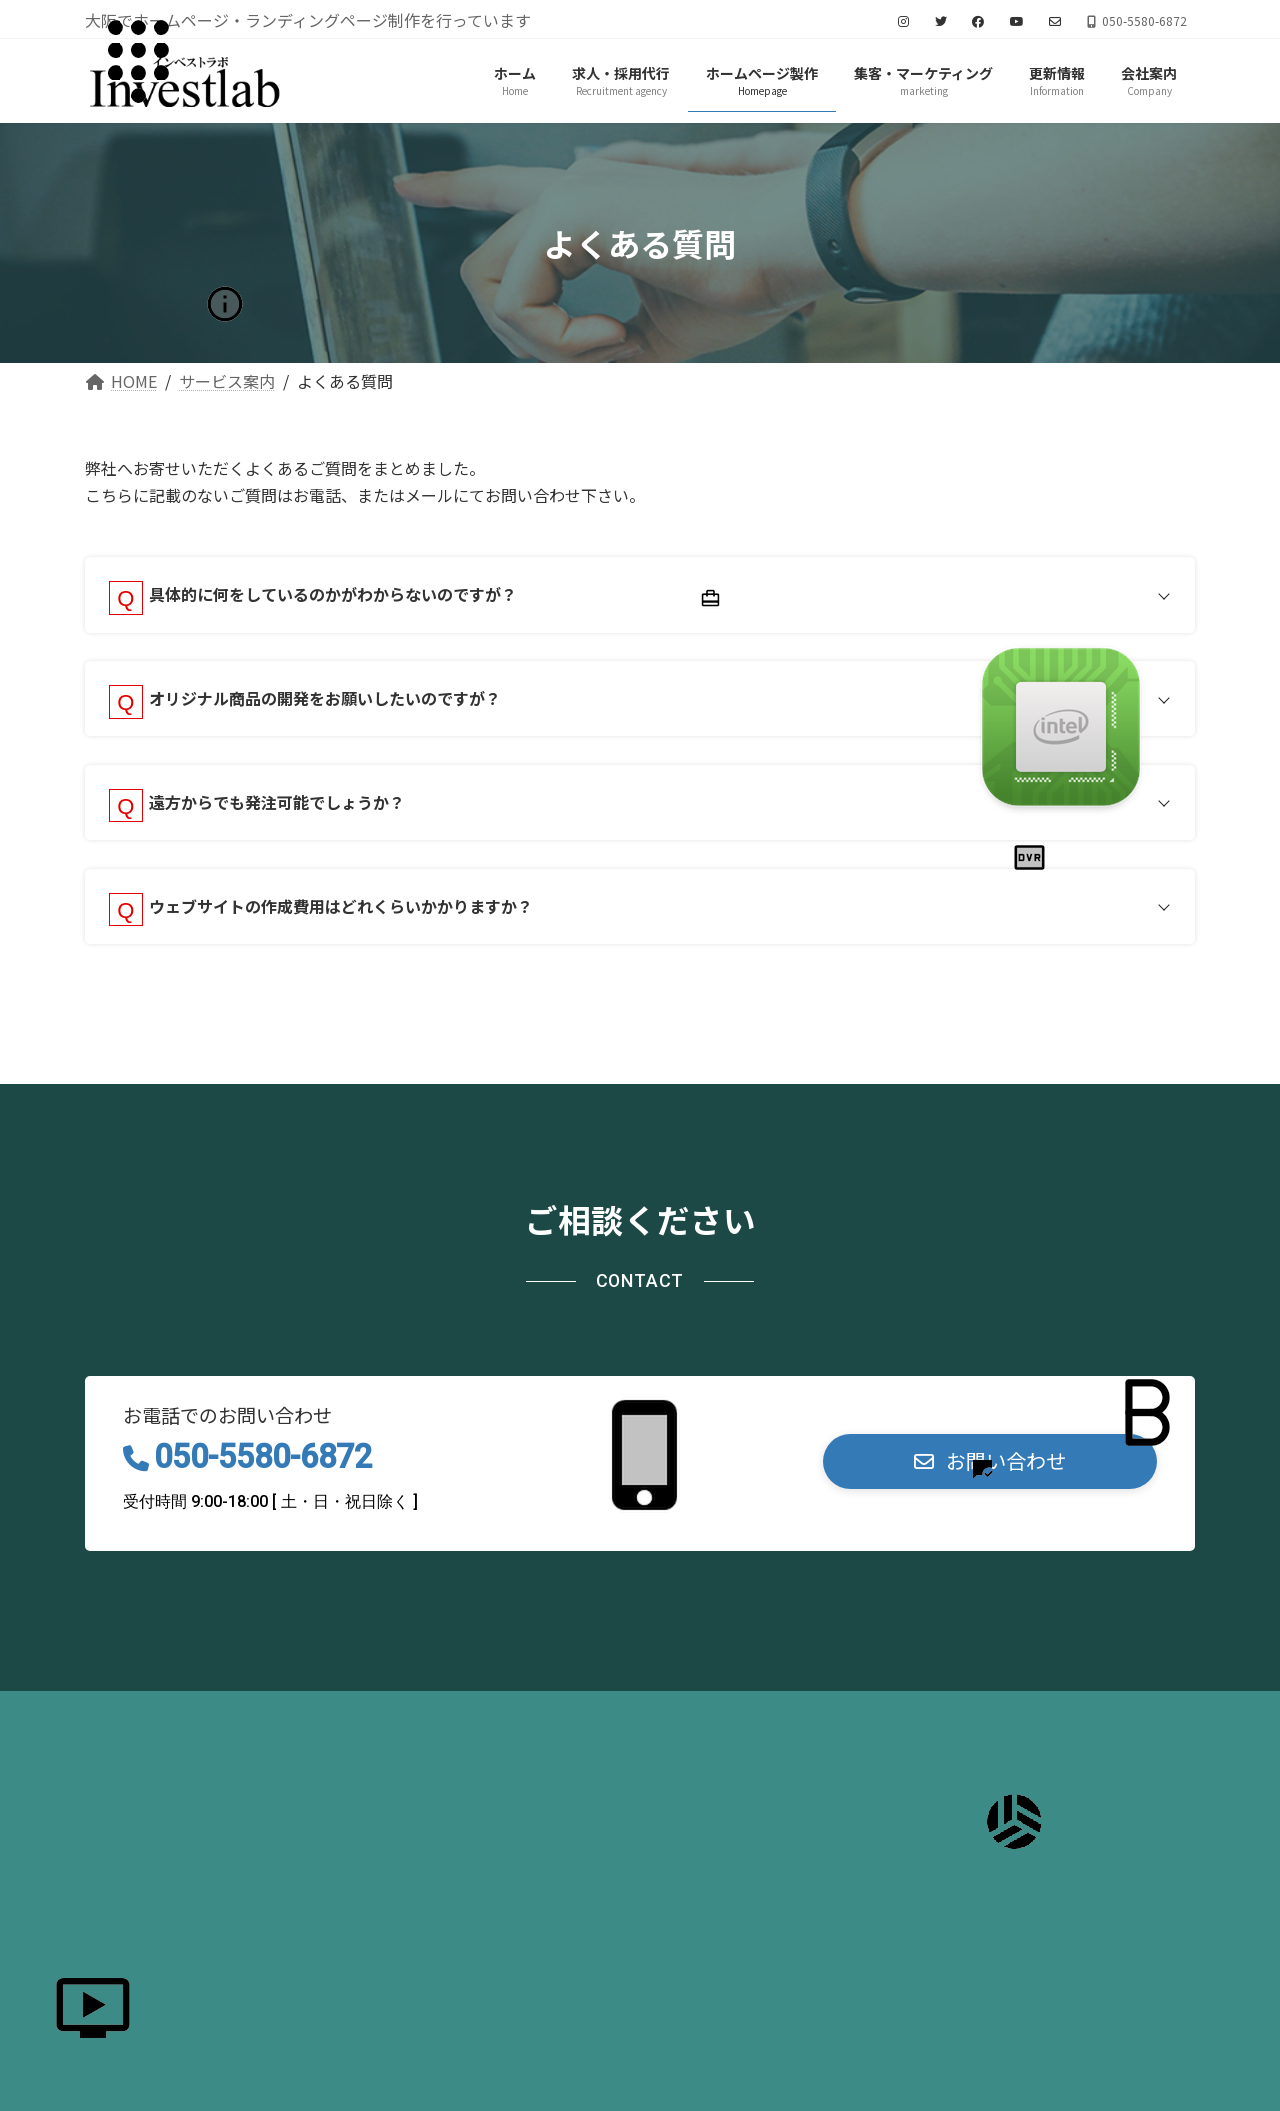 The image size is (1280, 2111). What do you see at coordinates (710, 598) in the screenshot?
I see `access travel documents or itinerary` at bounding box center [710, 598].